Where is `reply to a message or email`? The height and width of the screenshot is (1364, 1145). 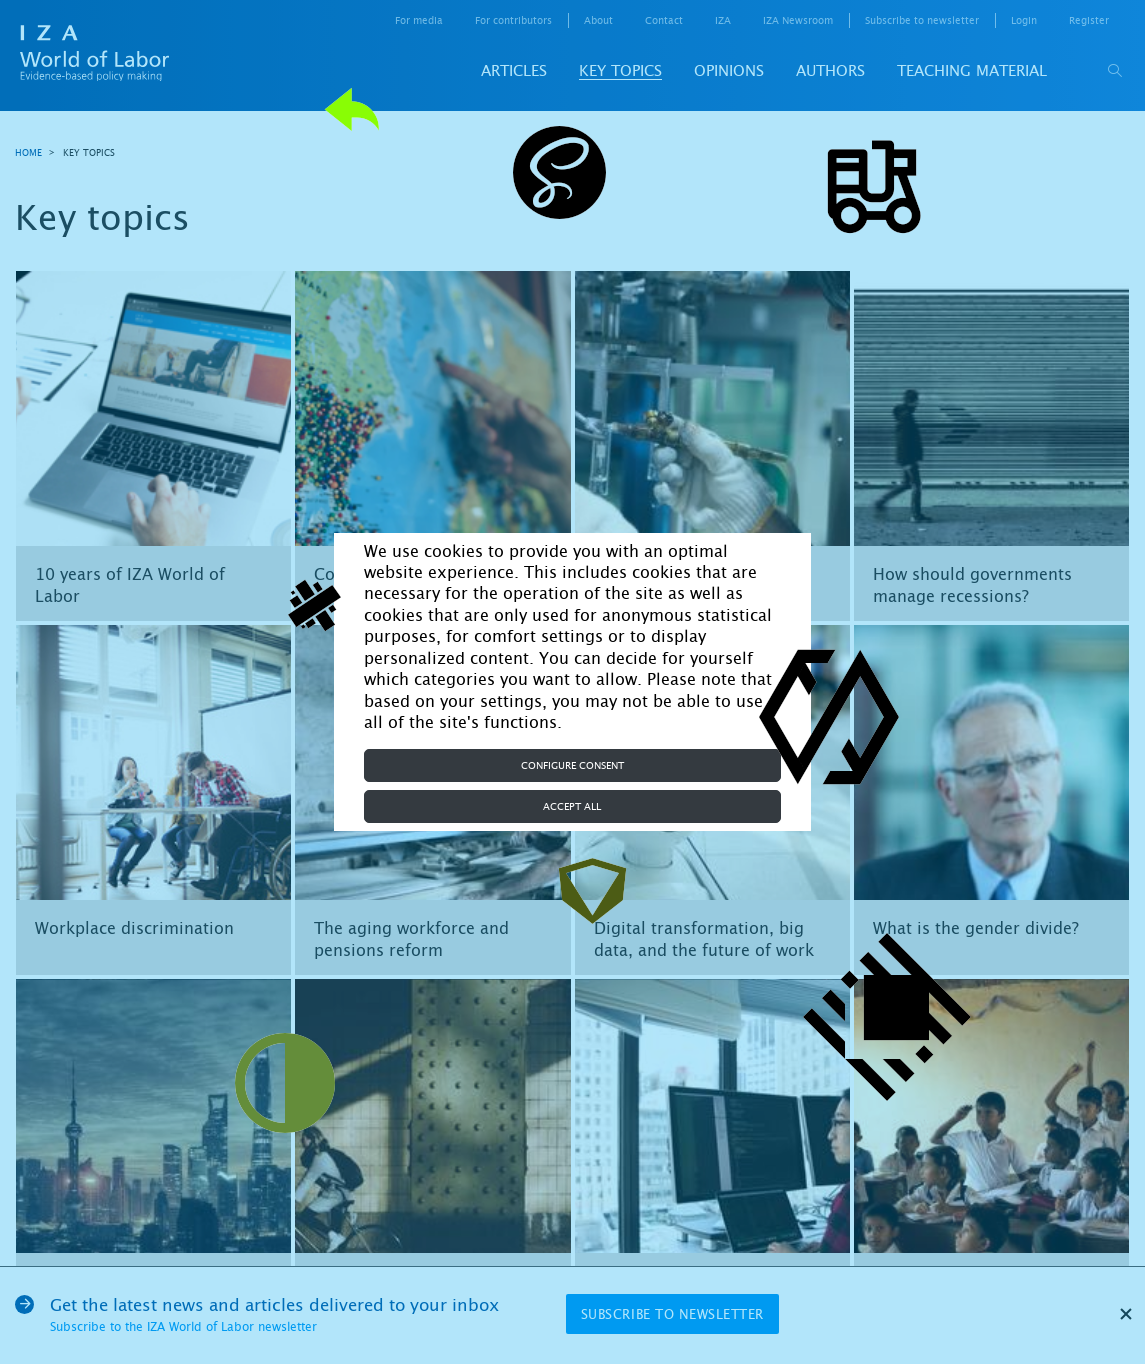
reply to a message or email is located at coordinates (354, 109).